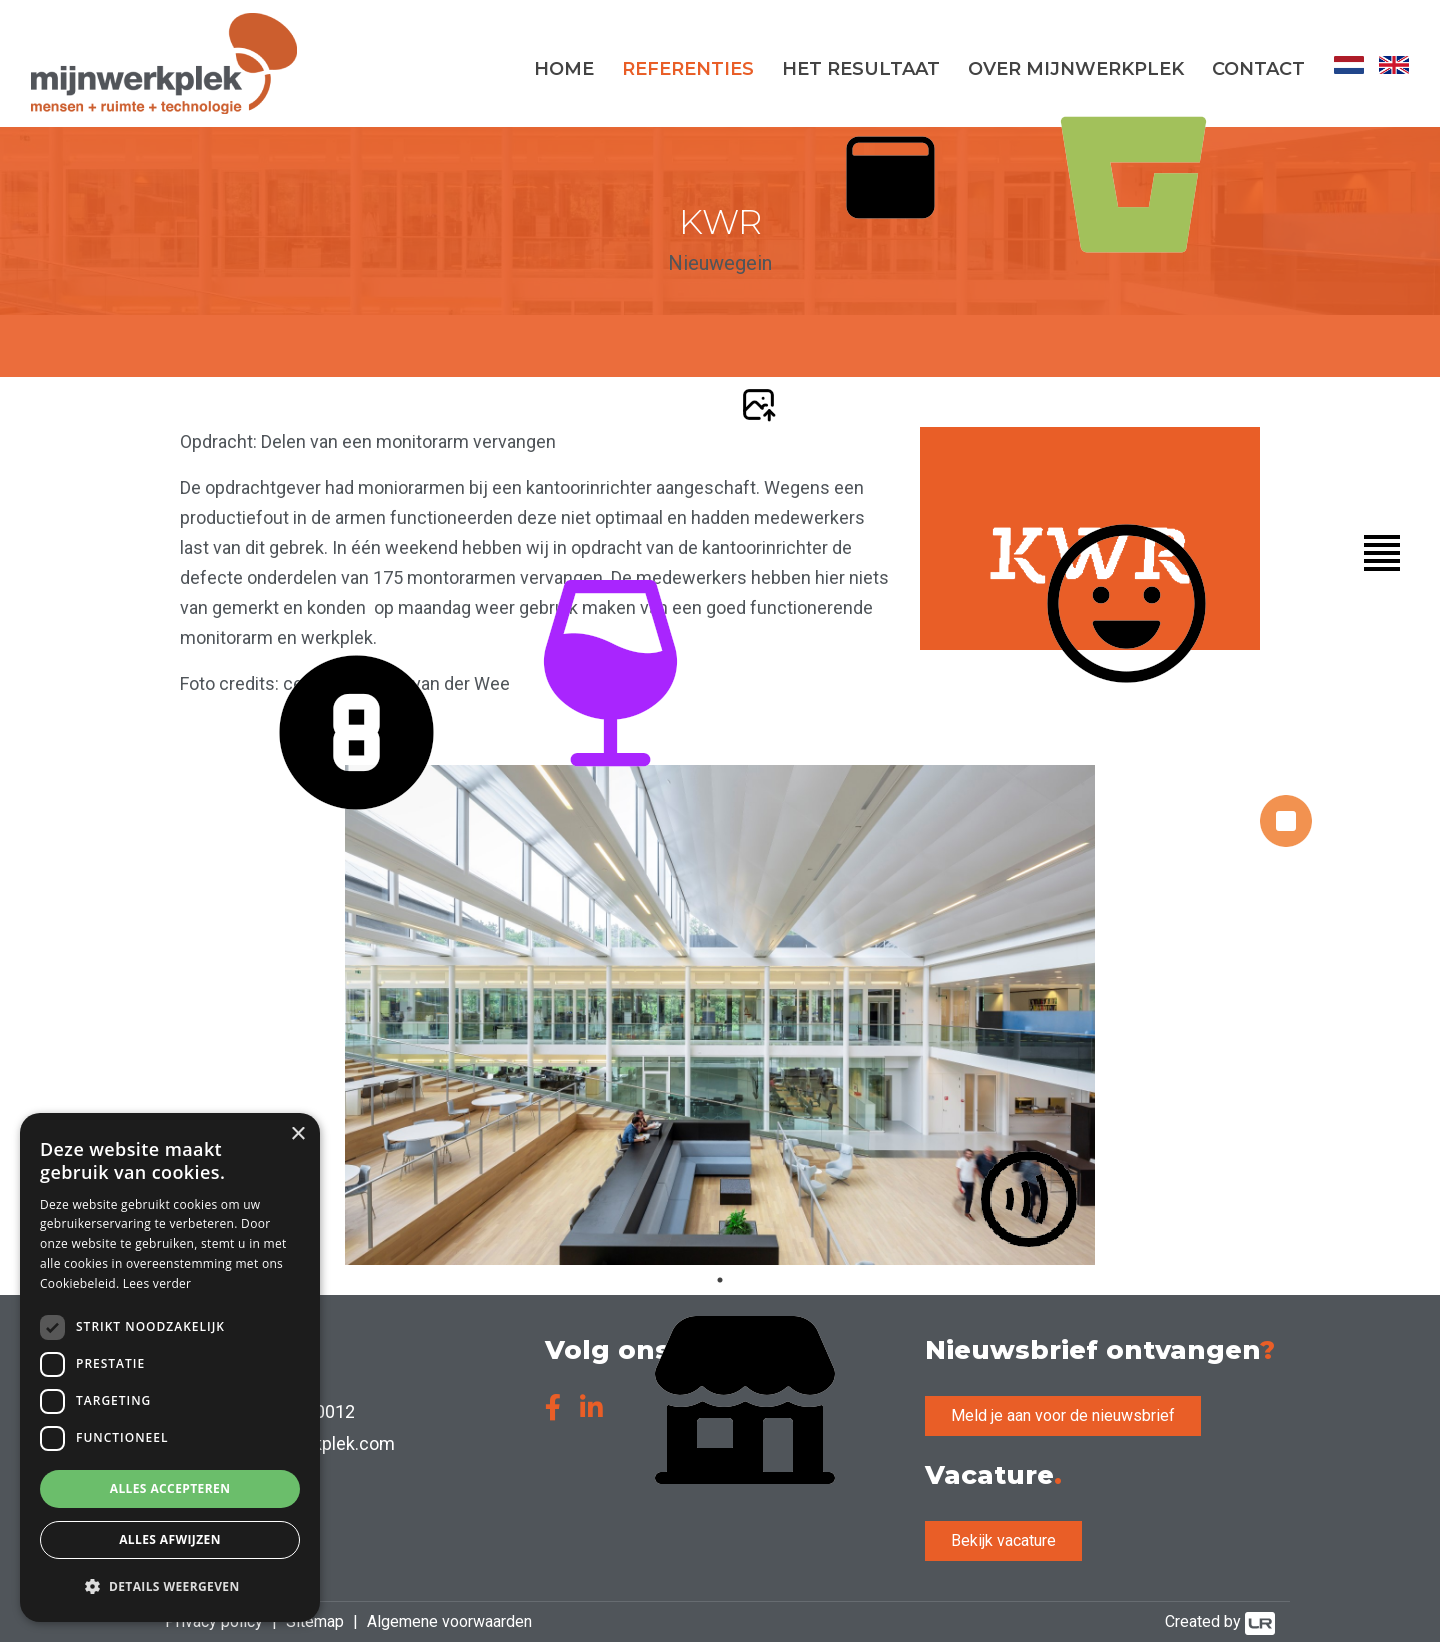 The height and width of the screenshot is (1642, 1440). Describe the element at coordinates (1126, 603) in the screenshot. I see `rate your experience positively` at that location.